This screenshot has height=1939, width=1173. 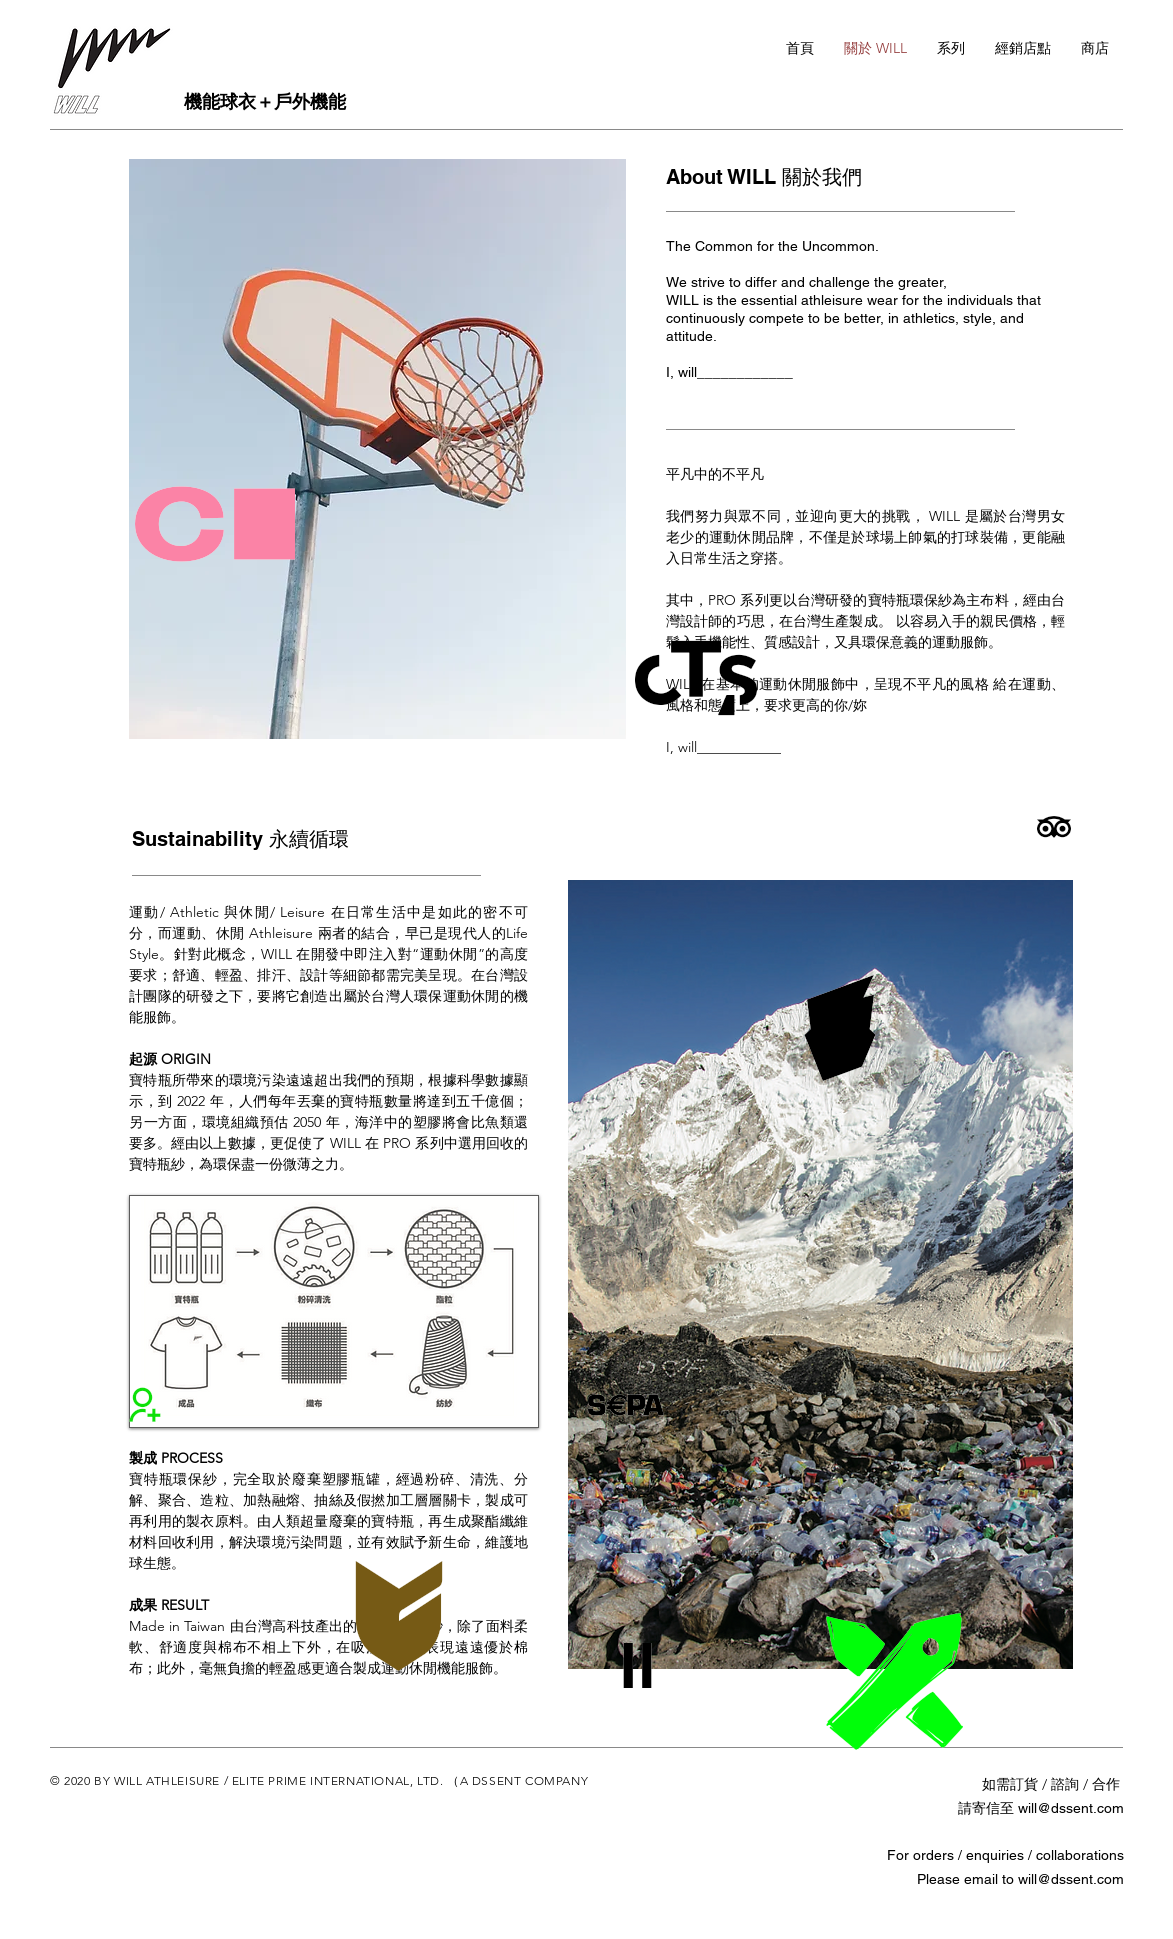 I want to click on open tripadvisor app, so click(x=1054, y=827).